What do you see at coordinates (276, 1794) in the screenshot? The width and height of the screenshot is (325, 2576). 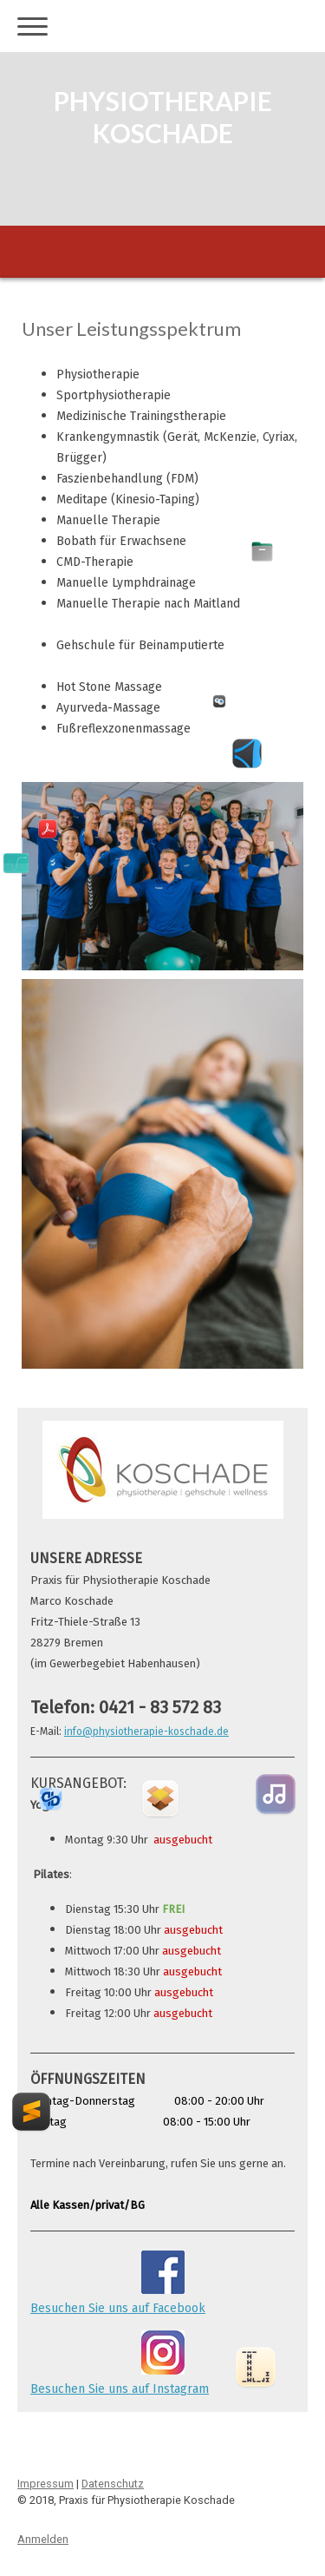 I see `open mousai music recognition app` at bounding box center [276, 1794].